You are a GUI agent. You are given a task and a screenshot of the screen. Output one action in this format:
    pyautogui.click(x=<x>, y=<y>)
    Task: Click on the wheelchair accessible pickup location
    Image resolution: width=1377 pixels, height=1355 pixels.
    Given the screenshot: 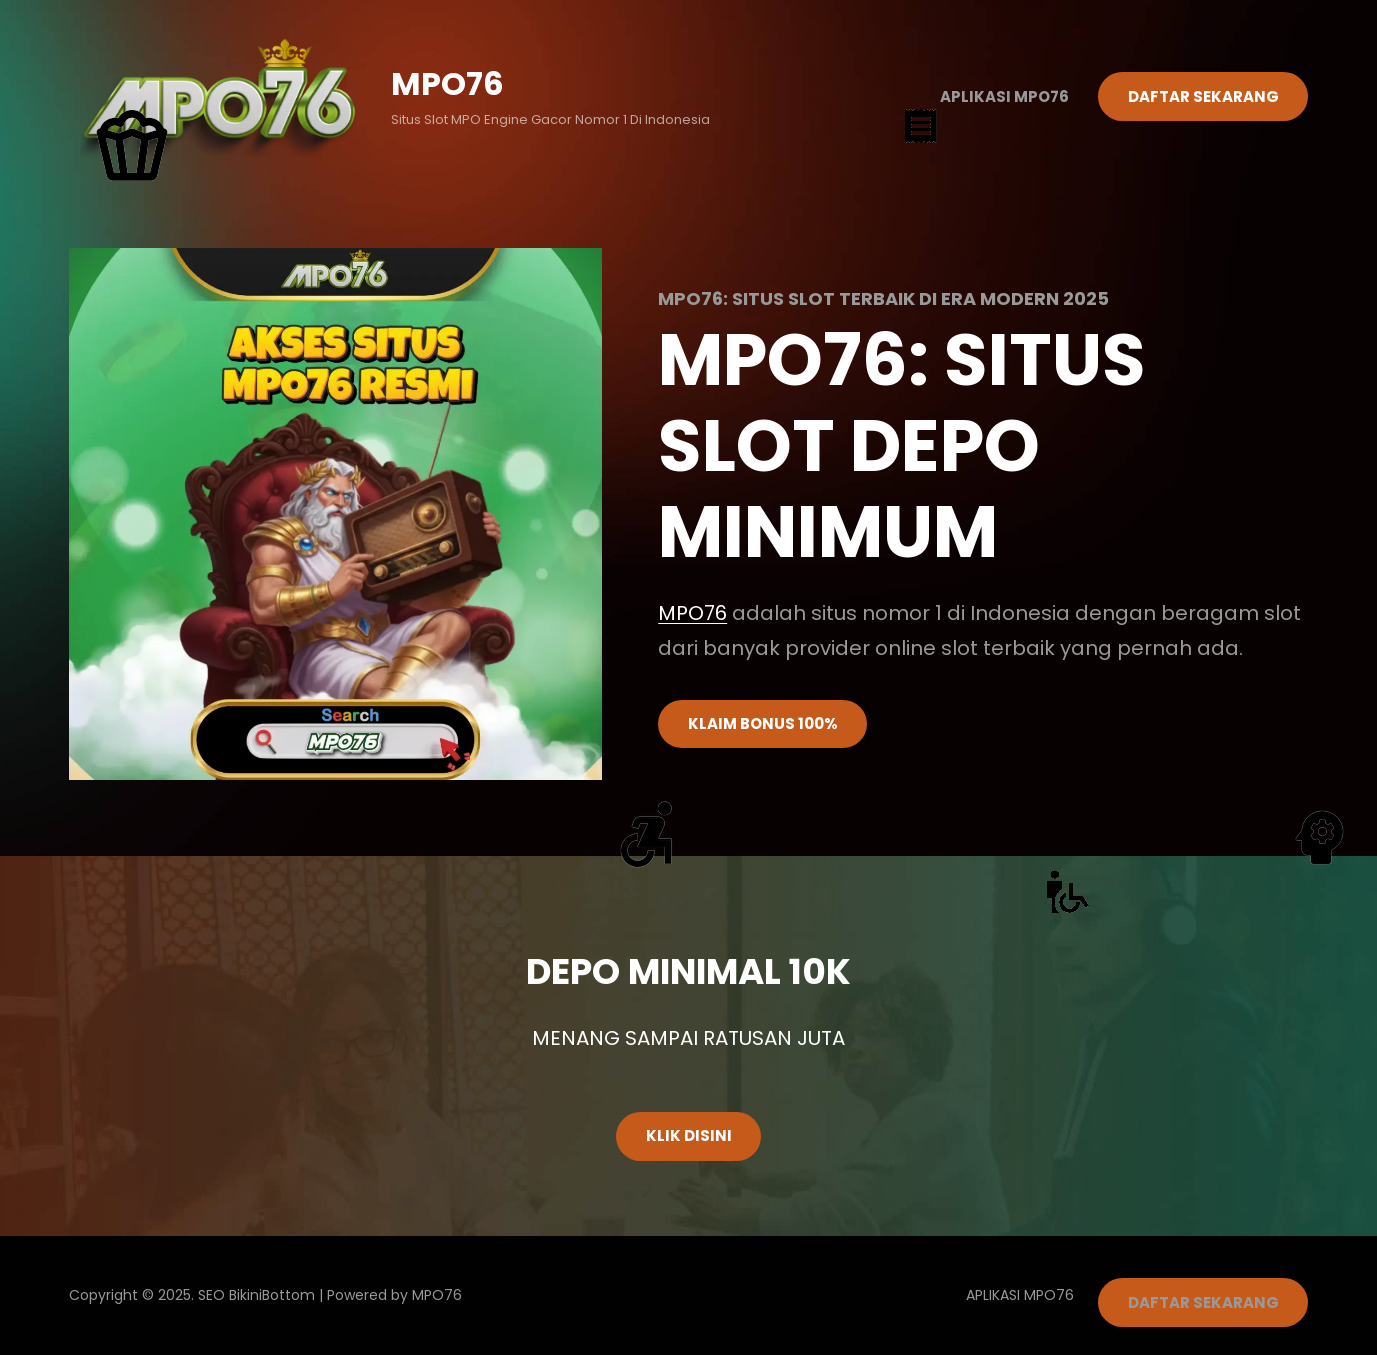 What is the action you would take?
    pyautogui.click(x=1066, y=891)
    